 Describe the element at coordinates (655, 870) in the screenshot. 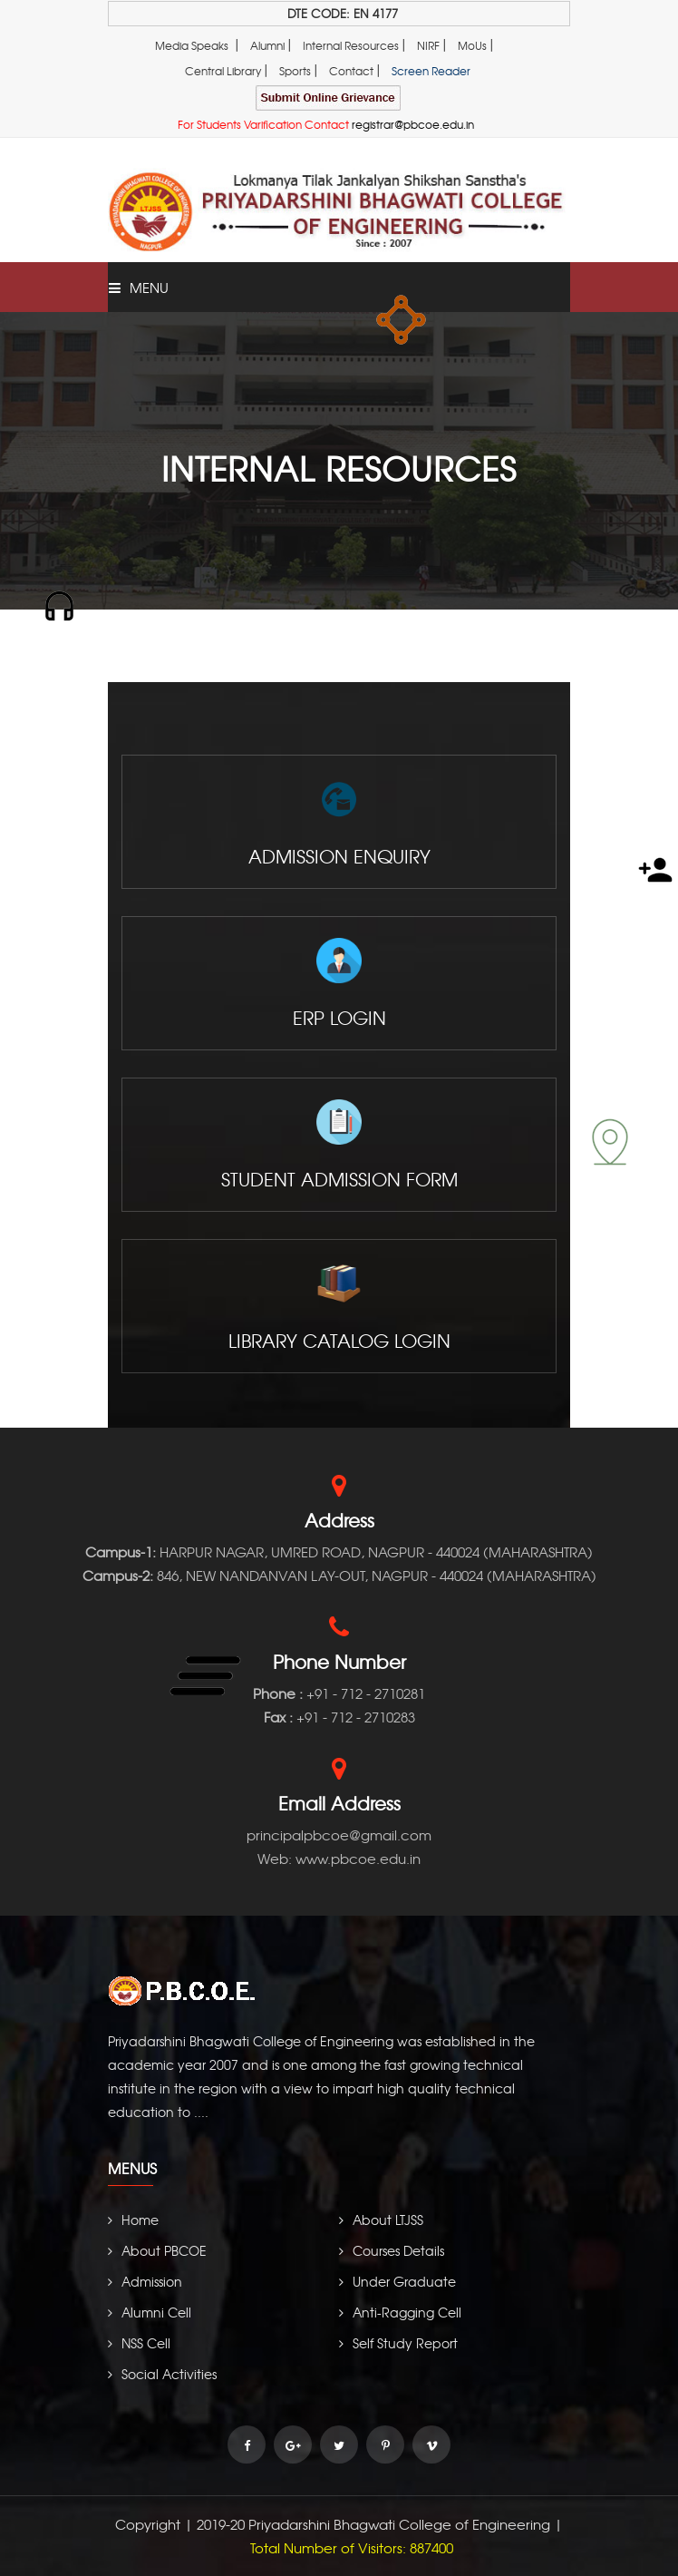

I see `add a new contact` at that location.